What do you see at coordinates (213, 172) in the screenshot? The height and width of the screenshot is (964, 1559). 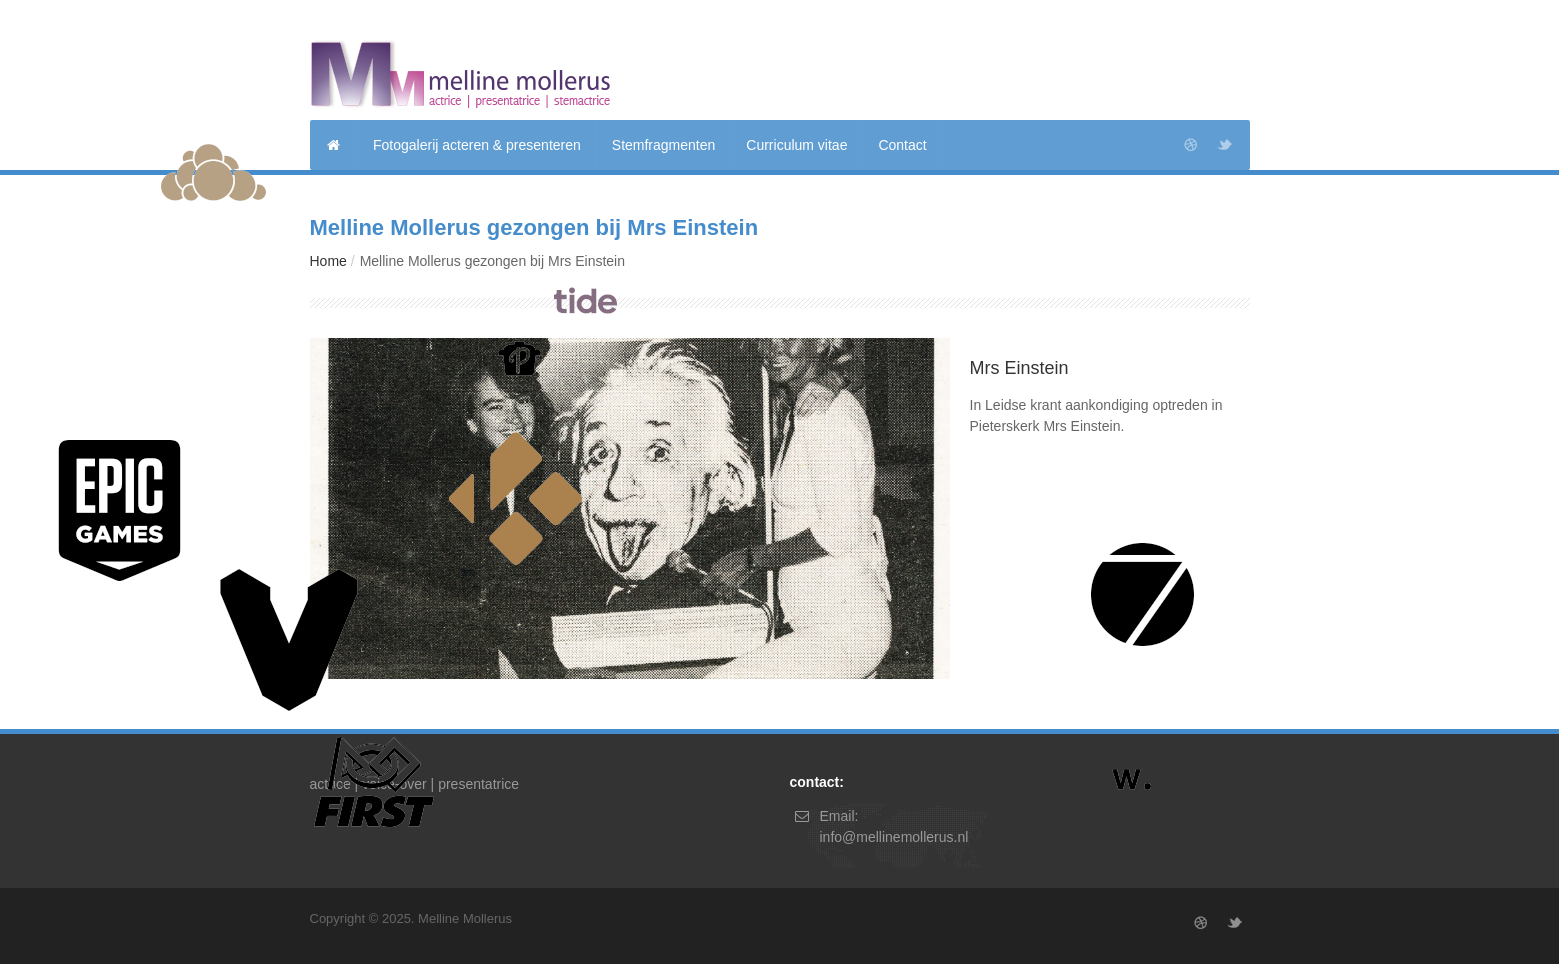 I see `open owncloud file storage app` at bounding box center [213, 172].